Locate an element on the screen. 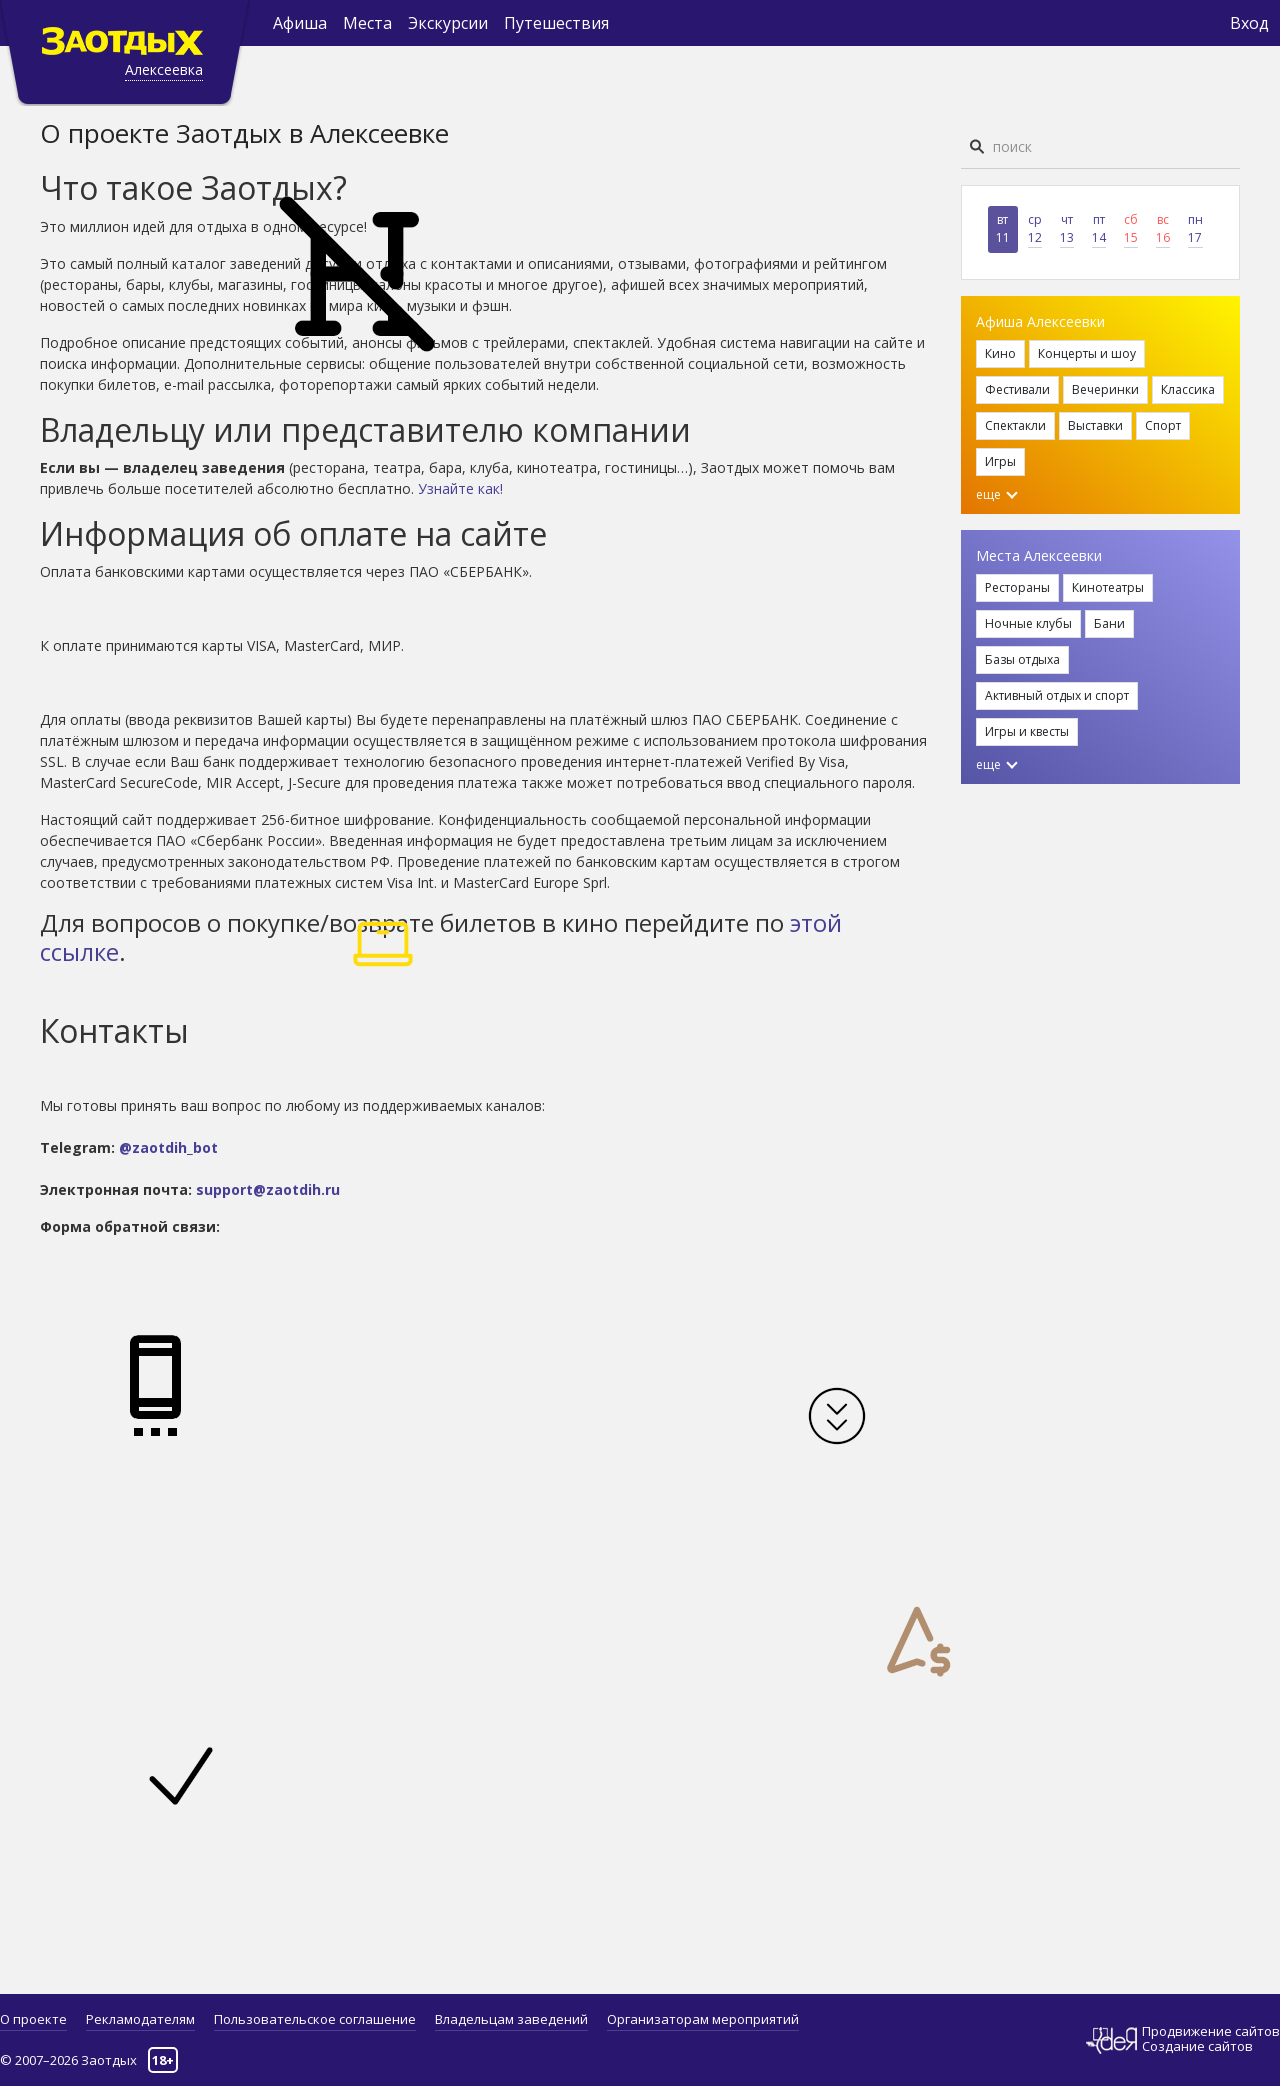  navigate to nearby financial services is located at coordinates (917, 1640).